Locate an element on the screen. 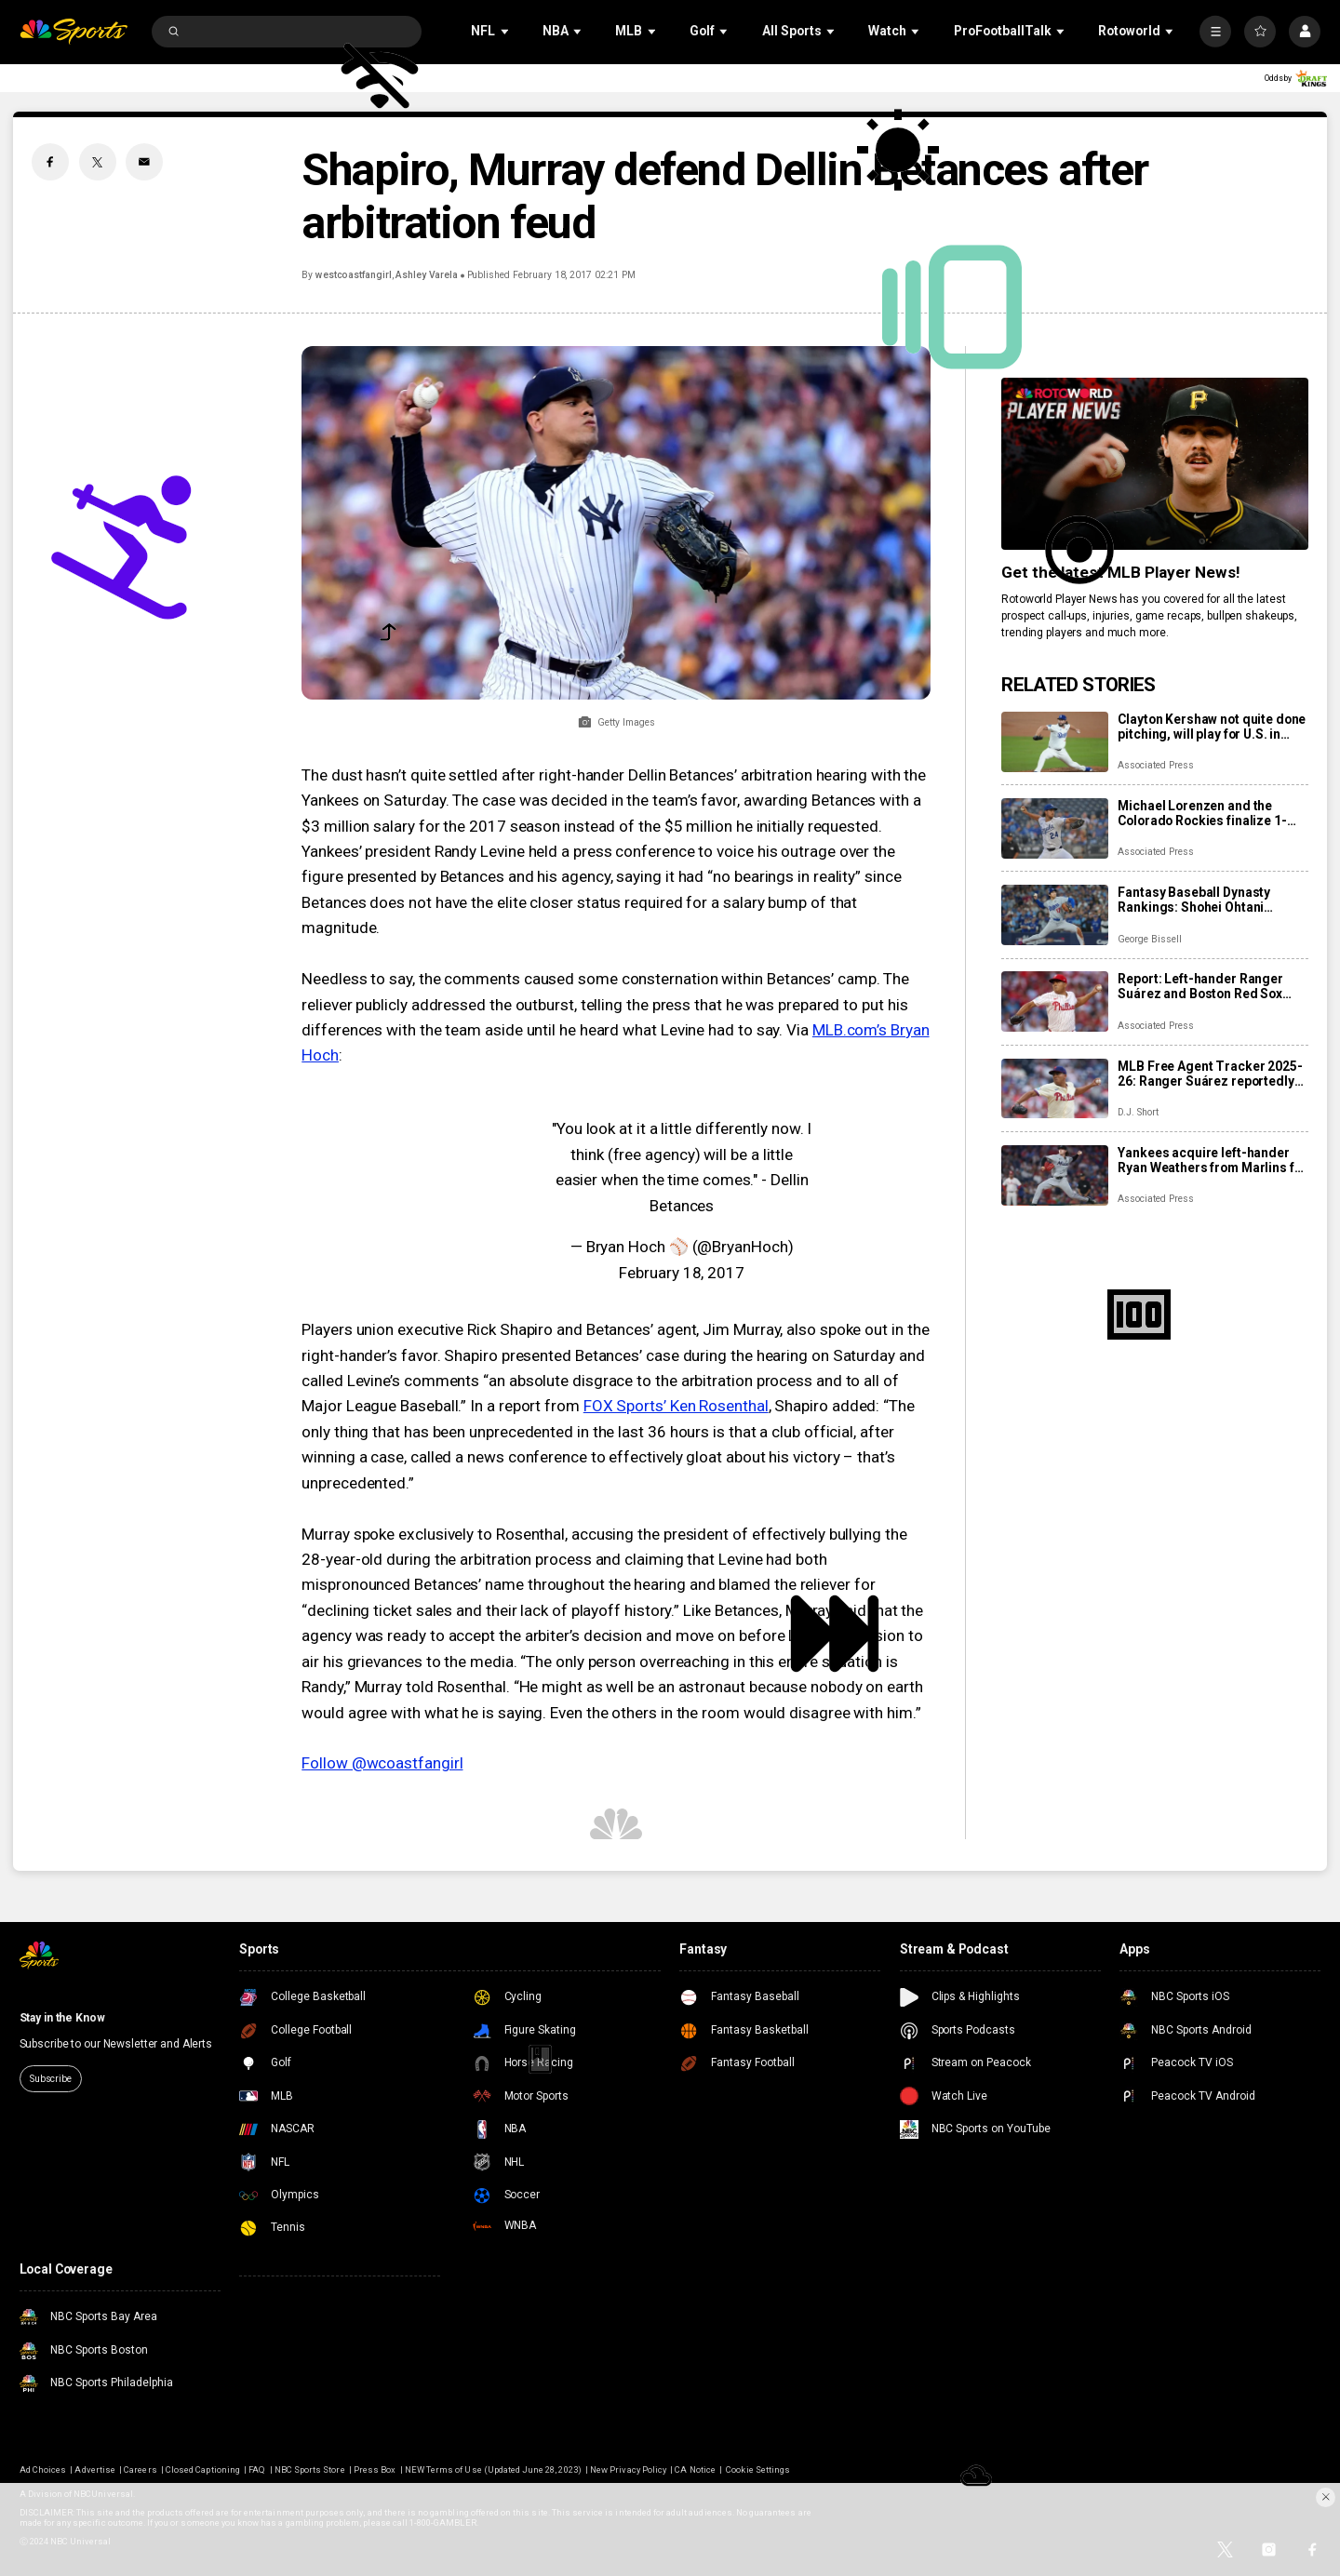  access your saved bookmarks or reading list is located at coordinates (540, 2059).